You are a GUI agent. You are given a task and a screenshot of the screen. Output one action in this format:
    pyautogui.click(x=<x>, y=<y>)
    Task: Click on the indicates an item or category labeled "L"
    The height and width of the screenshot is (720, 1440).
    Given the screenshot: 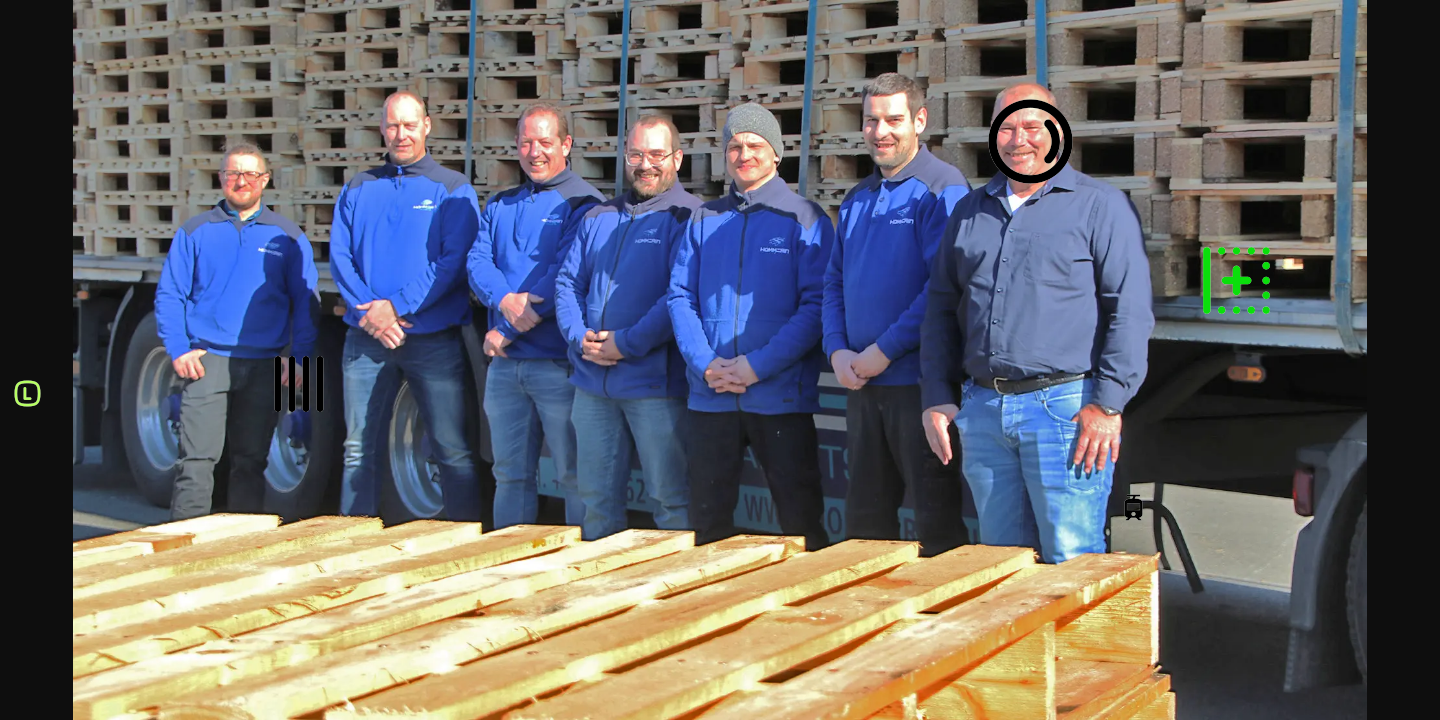 What is the action you would take?
    pyautogui.click(x=27, y=393)
    